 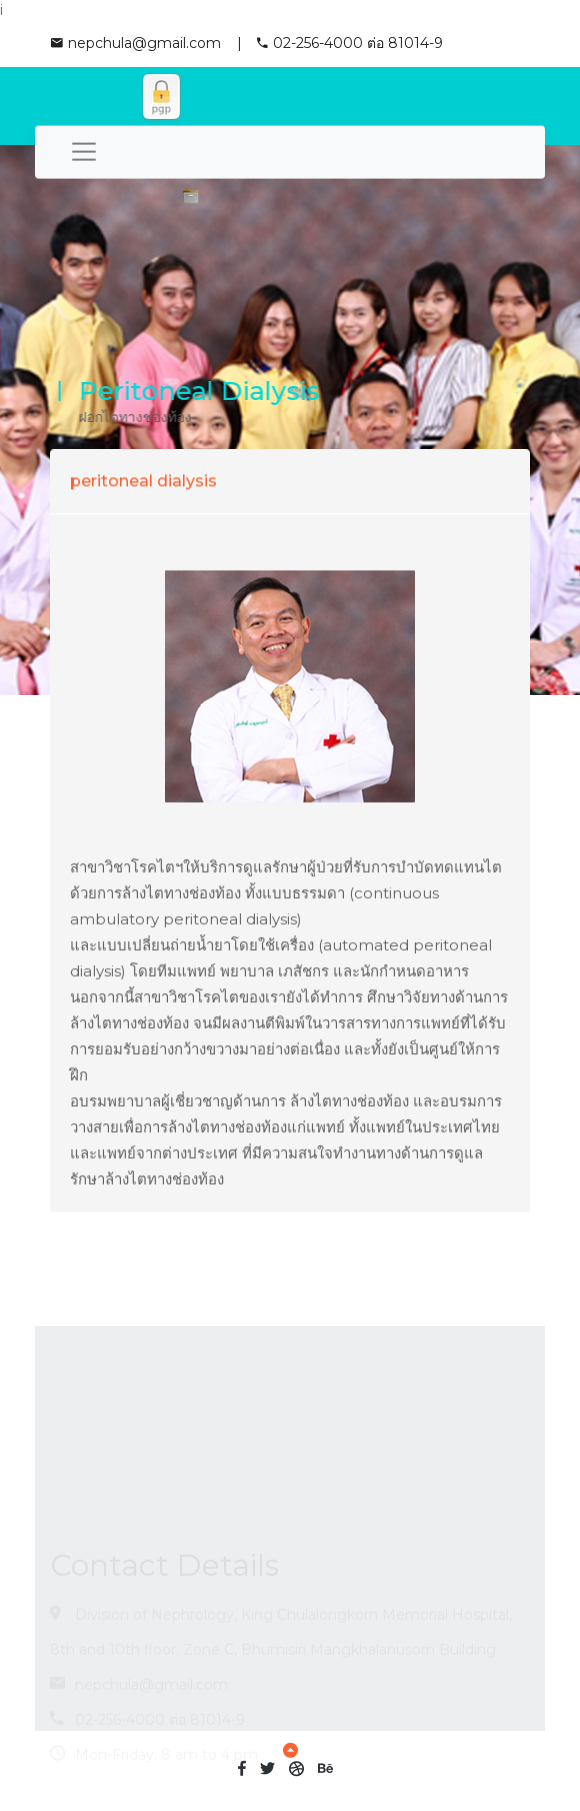 I want to click on indicates a PGP-encrypted file, so click(x=161, y=96).